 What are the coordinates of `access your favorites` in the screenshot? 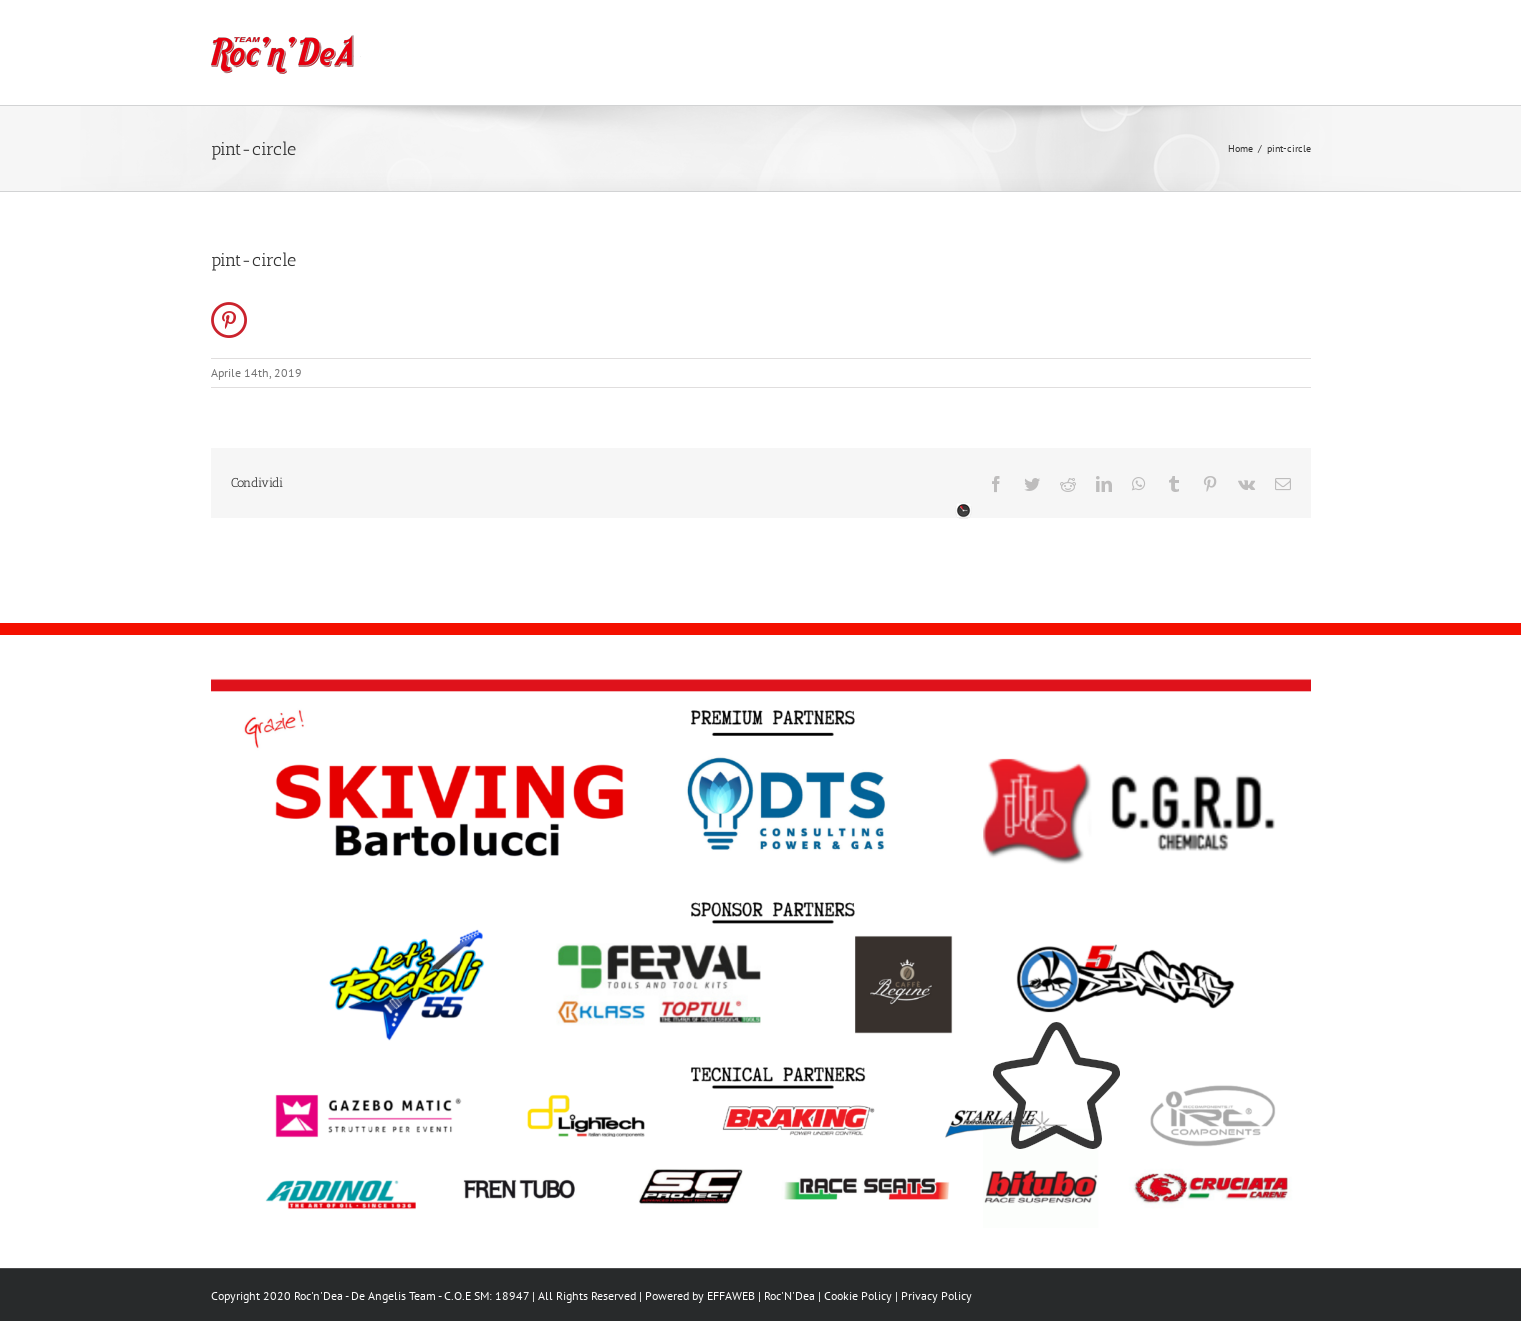 It's located at (1056, 1085).